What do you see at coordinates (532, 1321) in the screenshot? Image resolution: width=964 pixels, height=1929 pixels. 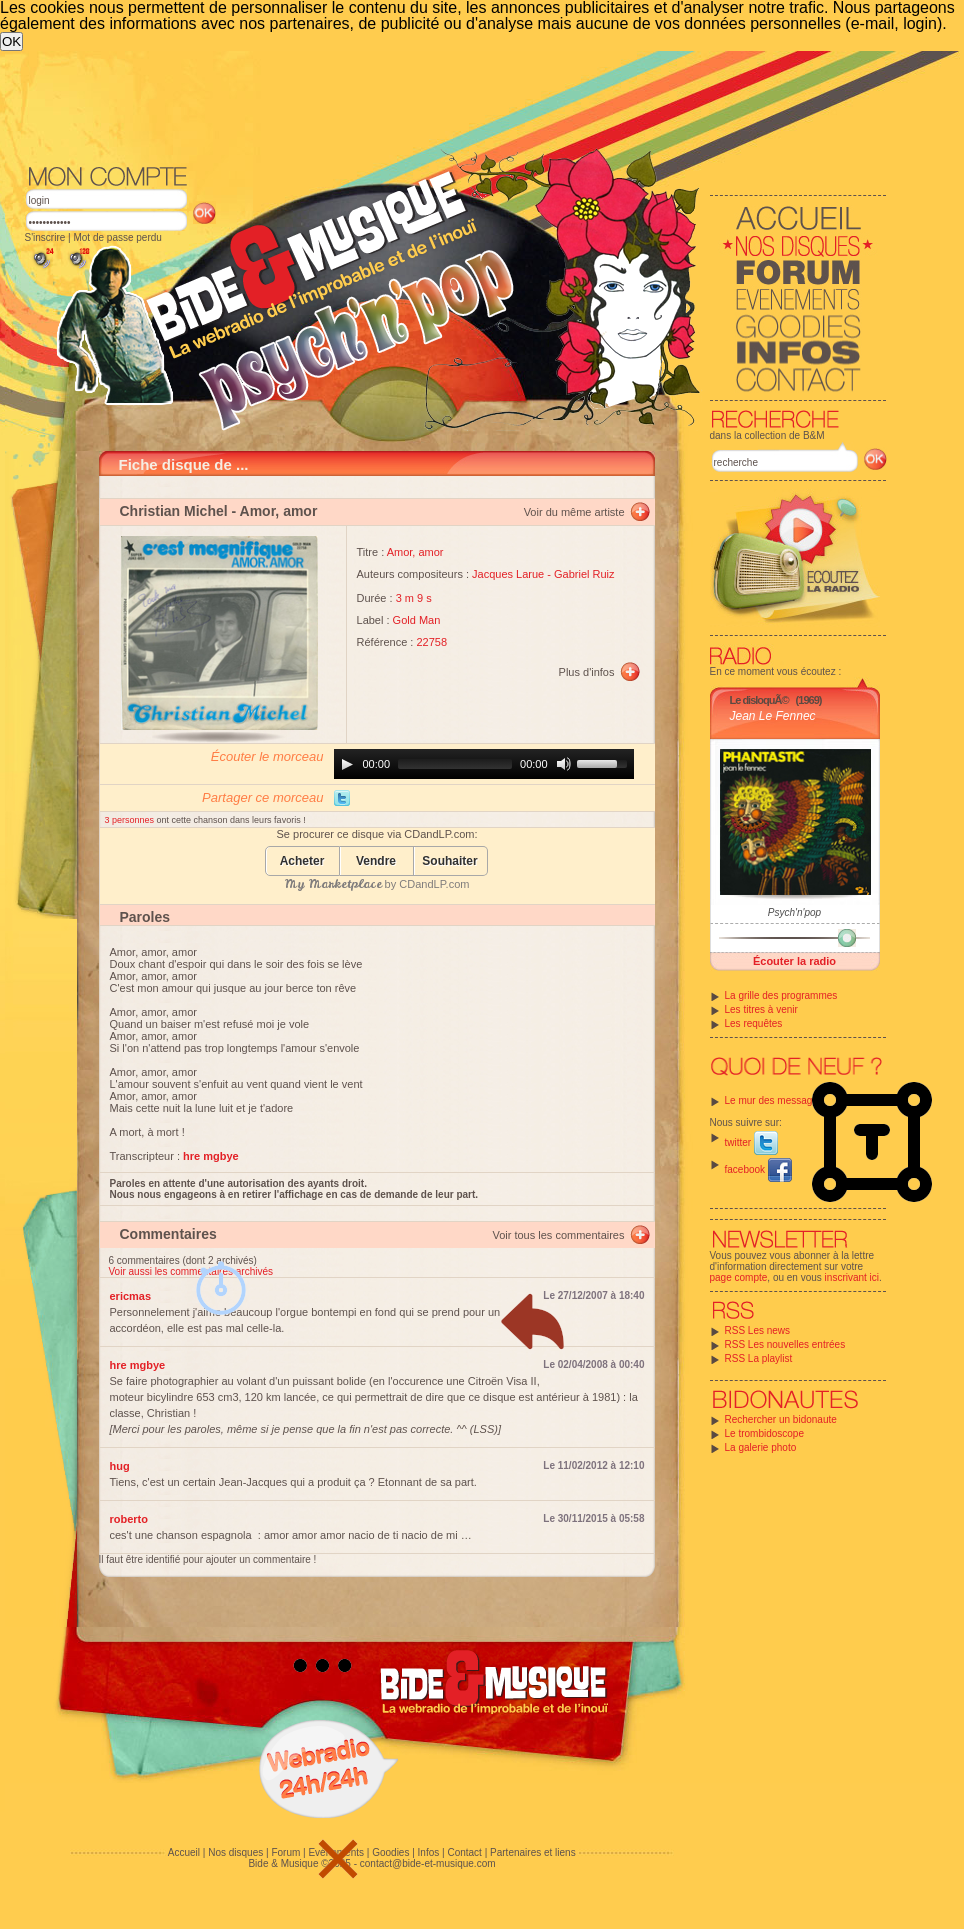 I see `undo the last action` at bounding box center [532, 1321].